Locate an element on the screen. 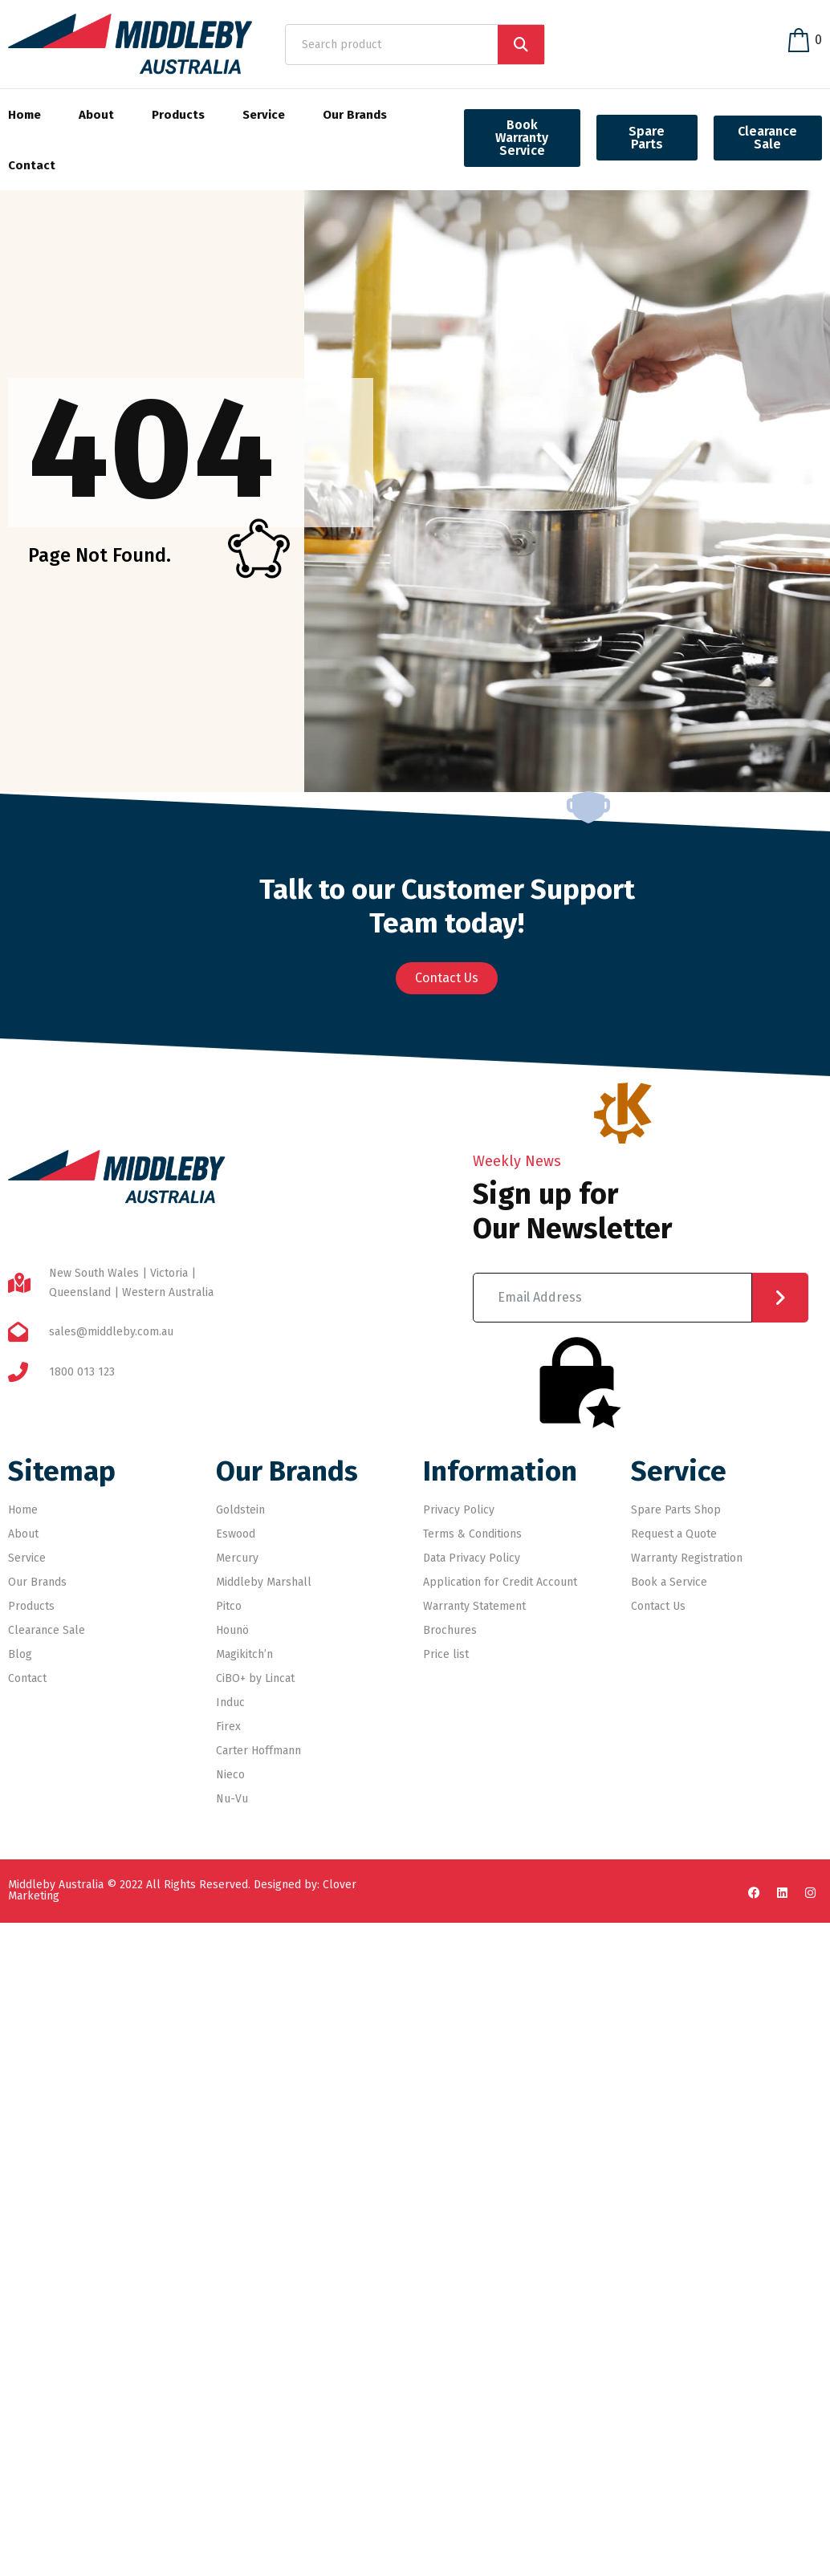 This screenshot has height=2576, width=830. open KDE desktop environment settings is located at coordinates (623, 1113).